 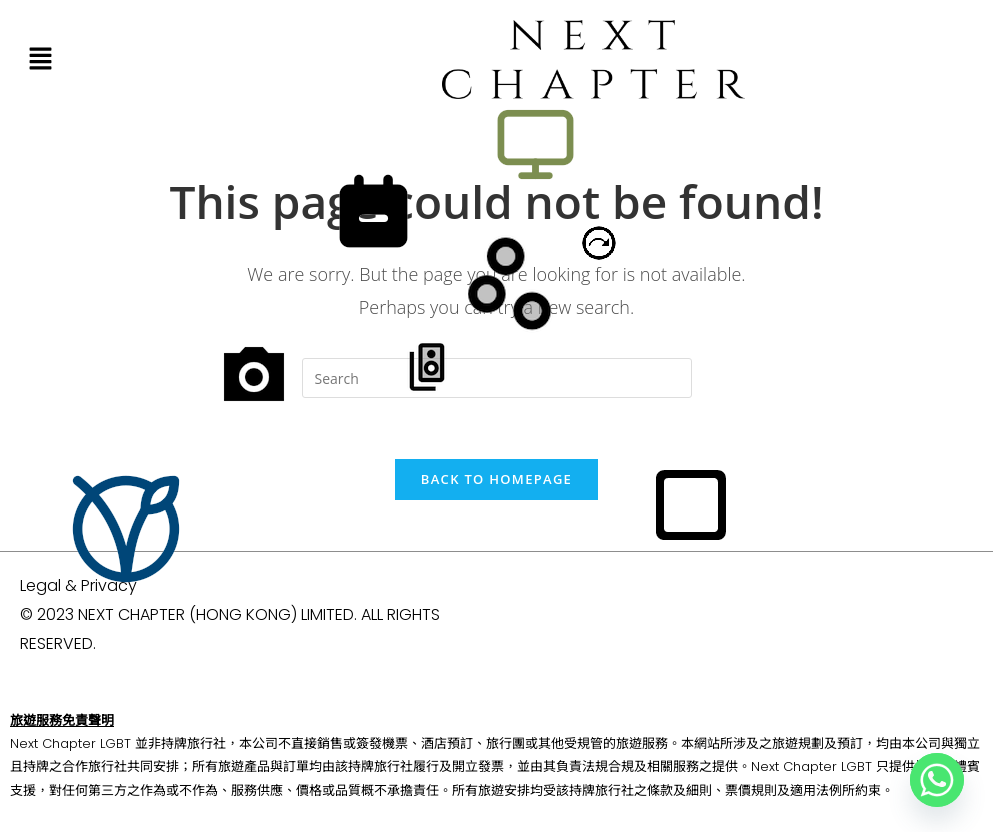 I want to click on manage connected speaker devices, so click(x=427, y=367).